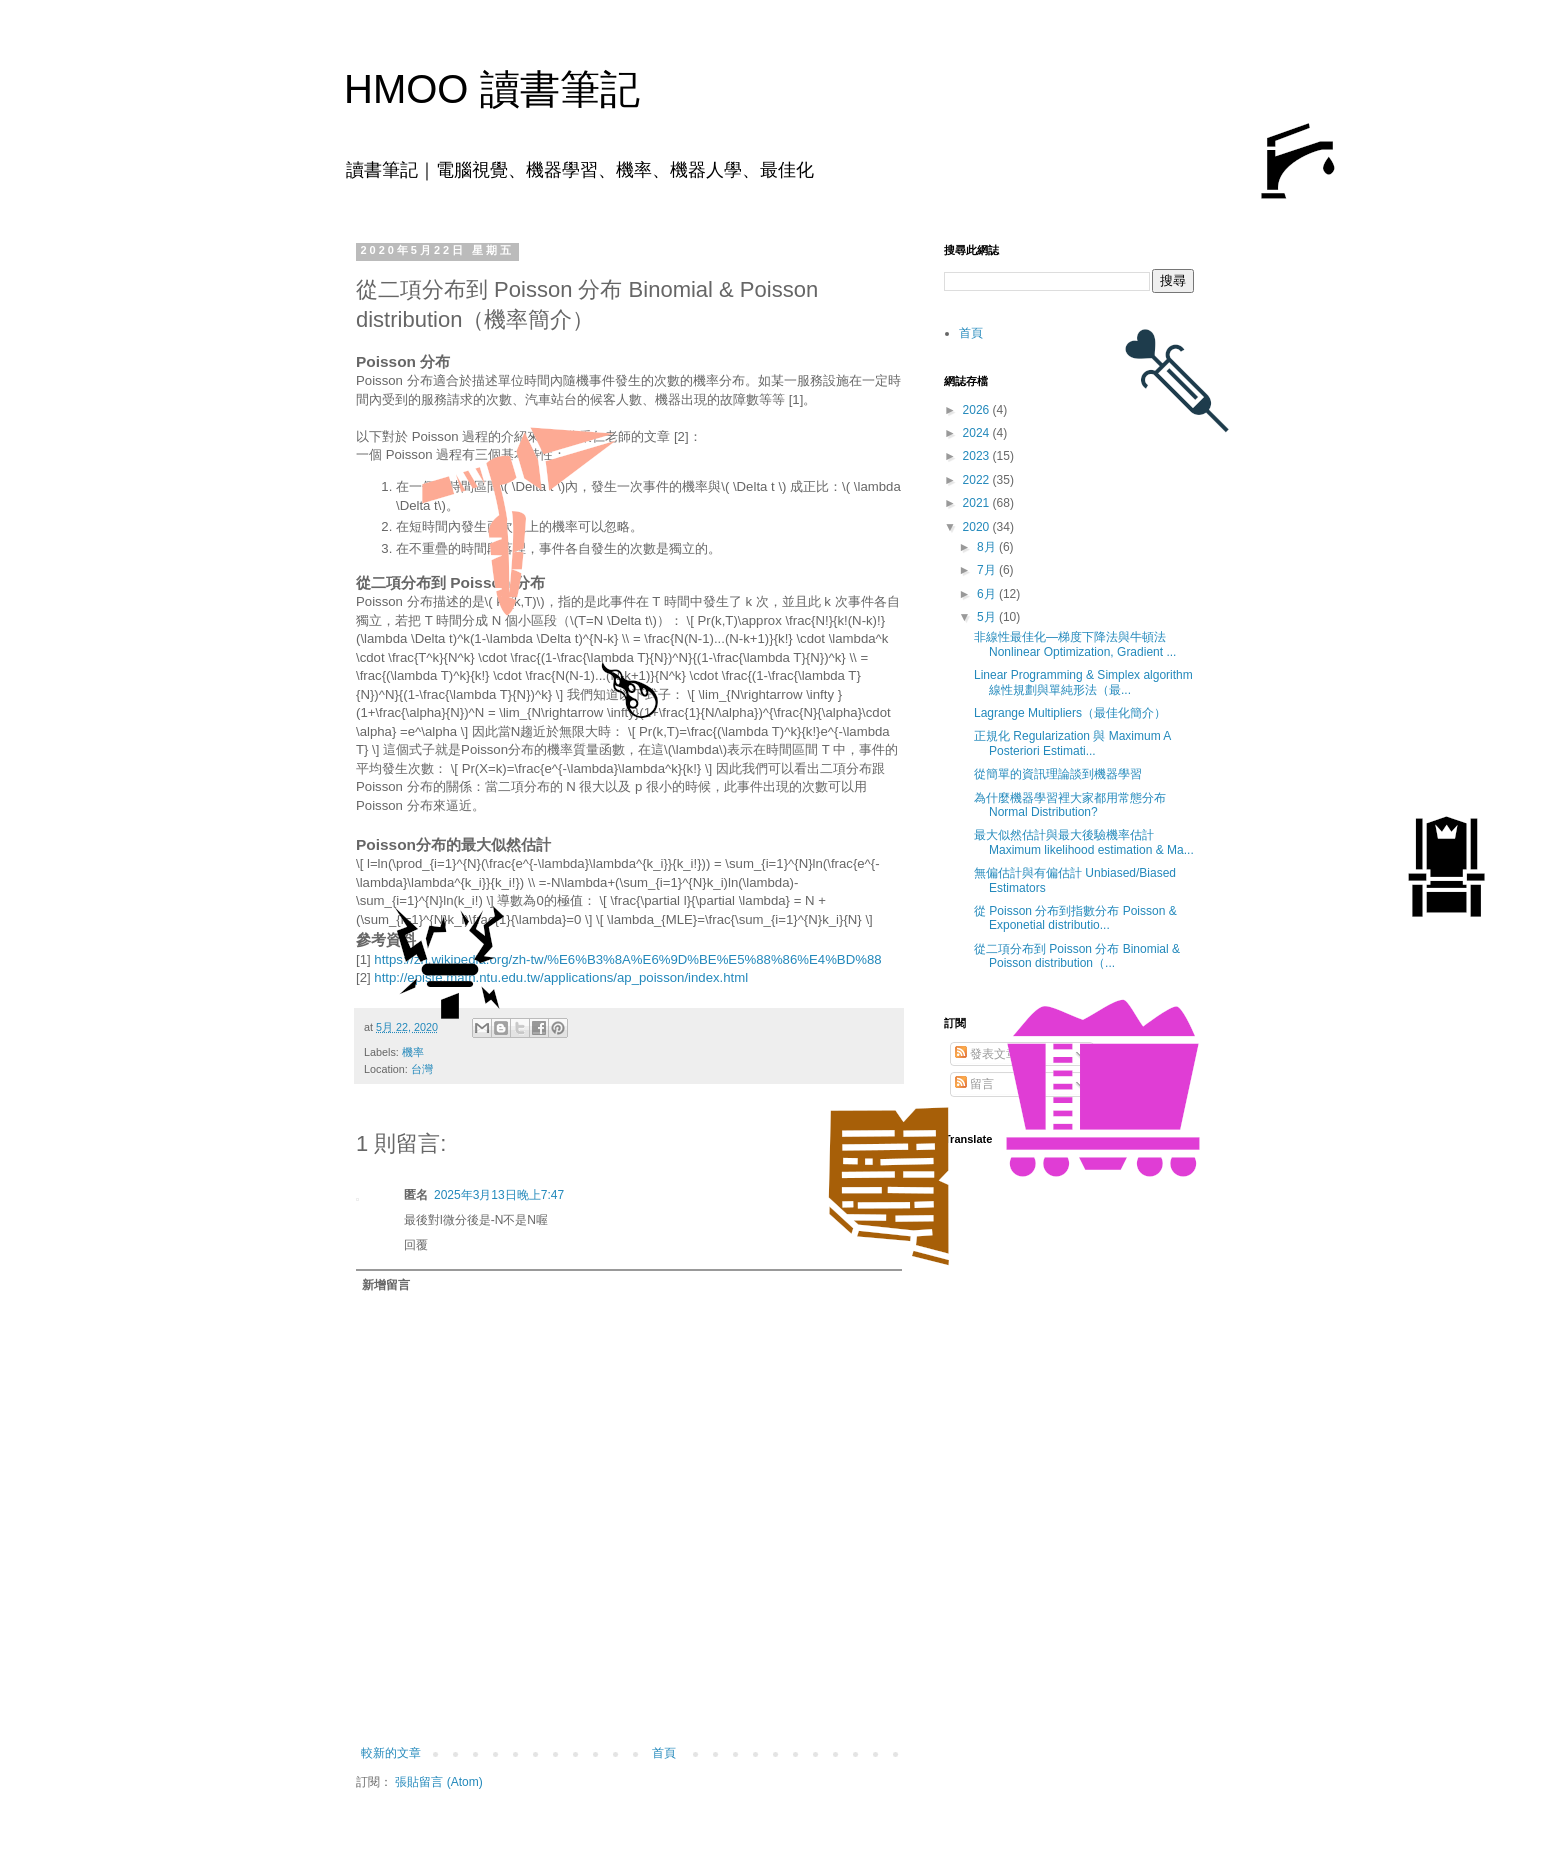 The image size is (1568, 1866). Describe the element at coordinates (518, 520) in the screenshot. I see `equip a spear weapon in your inventory` at that location.